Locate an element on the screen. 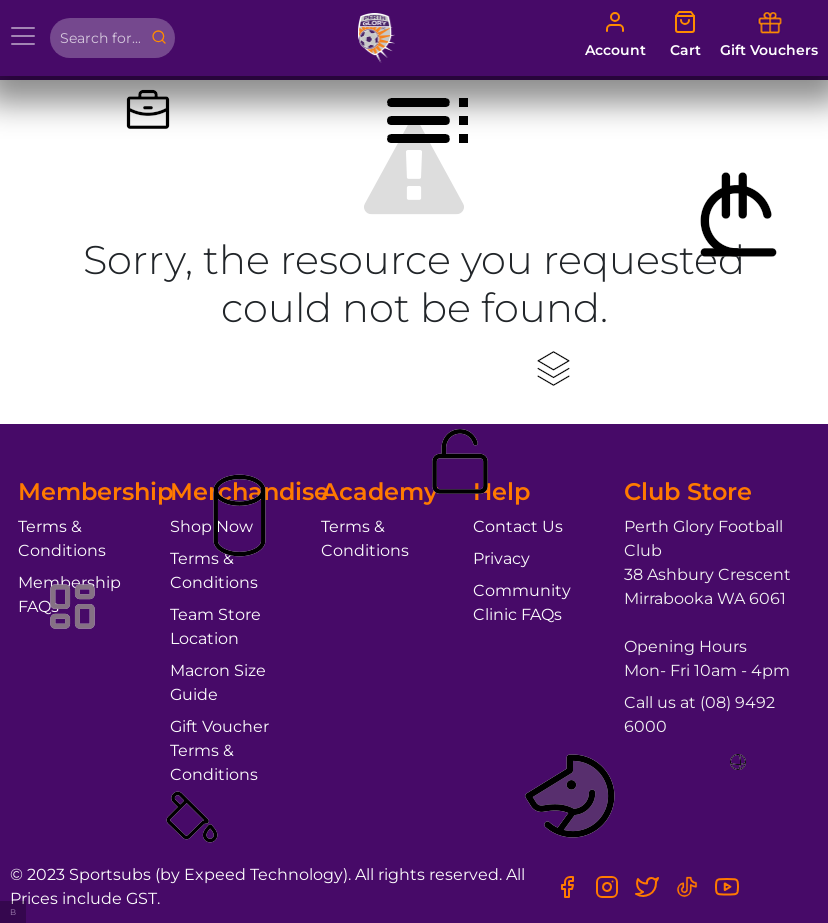 The image size is (828, 923). access equestrian or horse-related features is located at coordinates (573, 796).